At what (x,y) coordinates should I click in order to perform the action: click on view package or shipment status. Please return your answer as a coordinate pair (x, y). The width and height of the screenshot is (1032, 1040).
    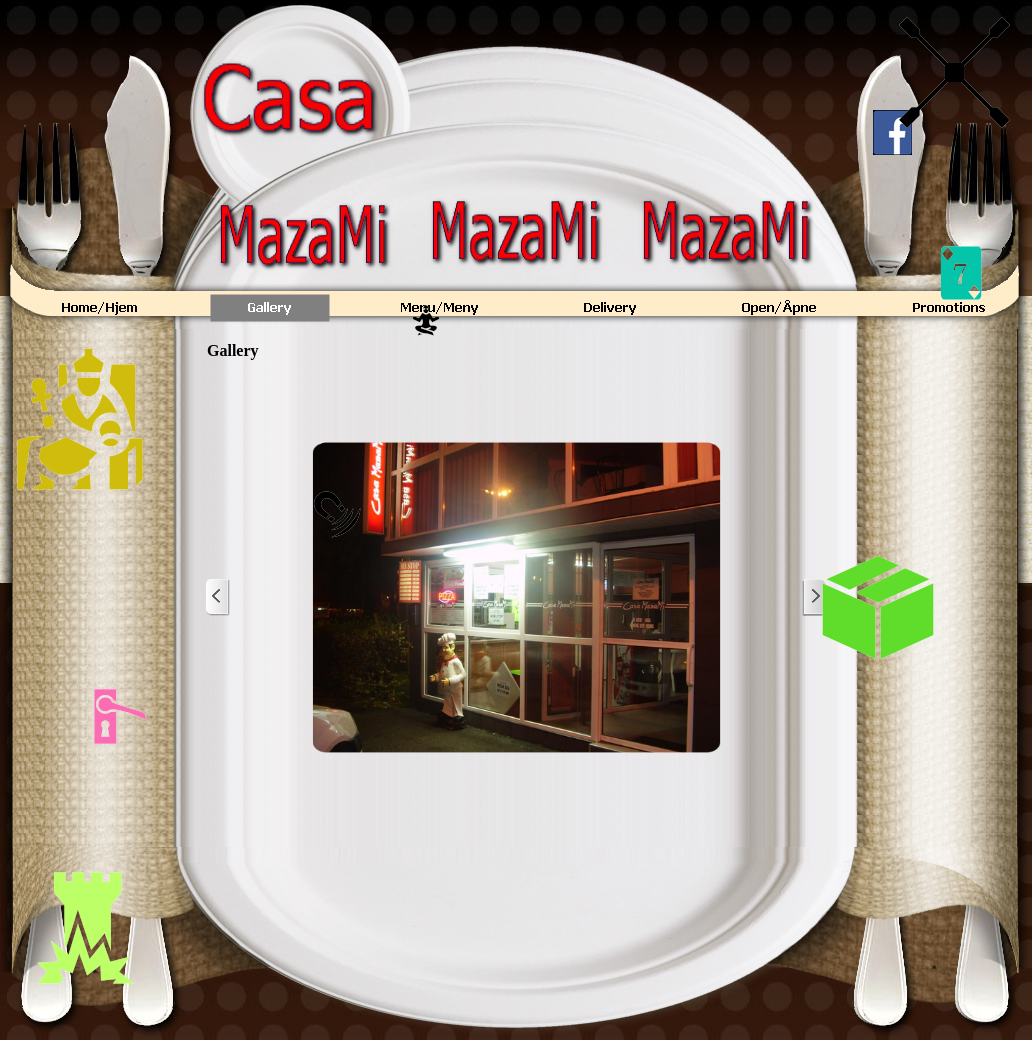
    Looking at the image, I should click on (878, 608).